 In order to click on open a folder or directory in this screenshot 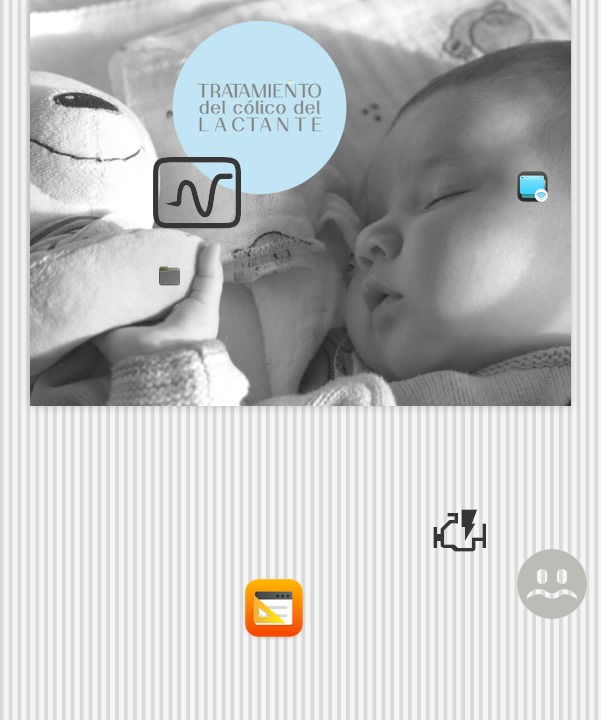, I will do `click(169, 275)`.